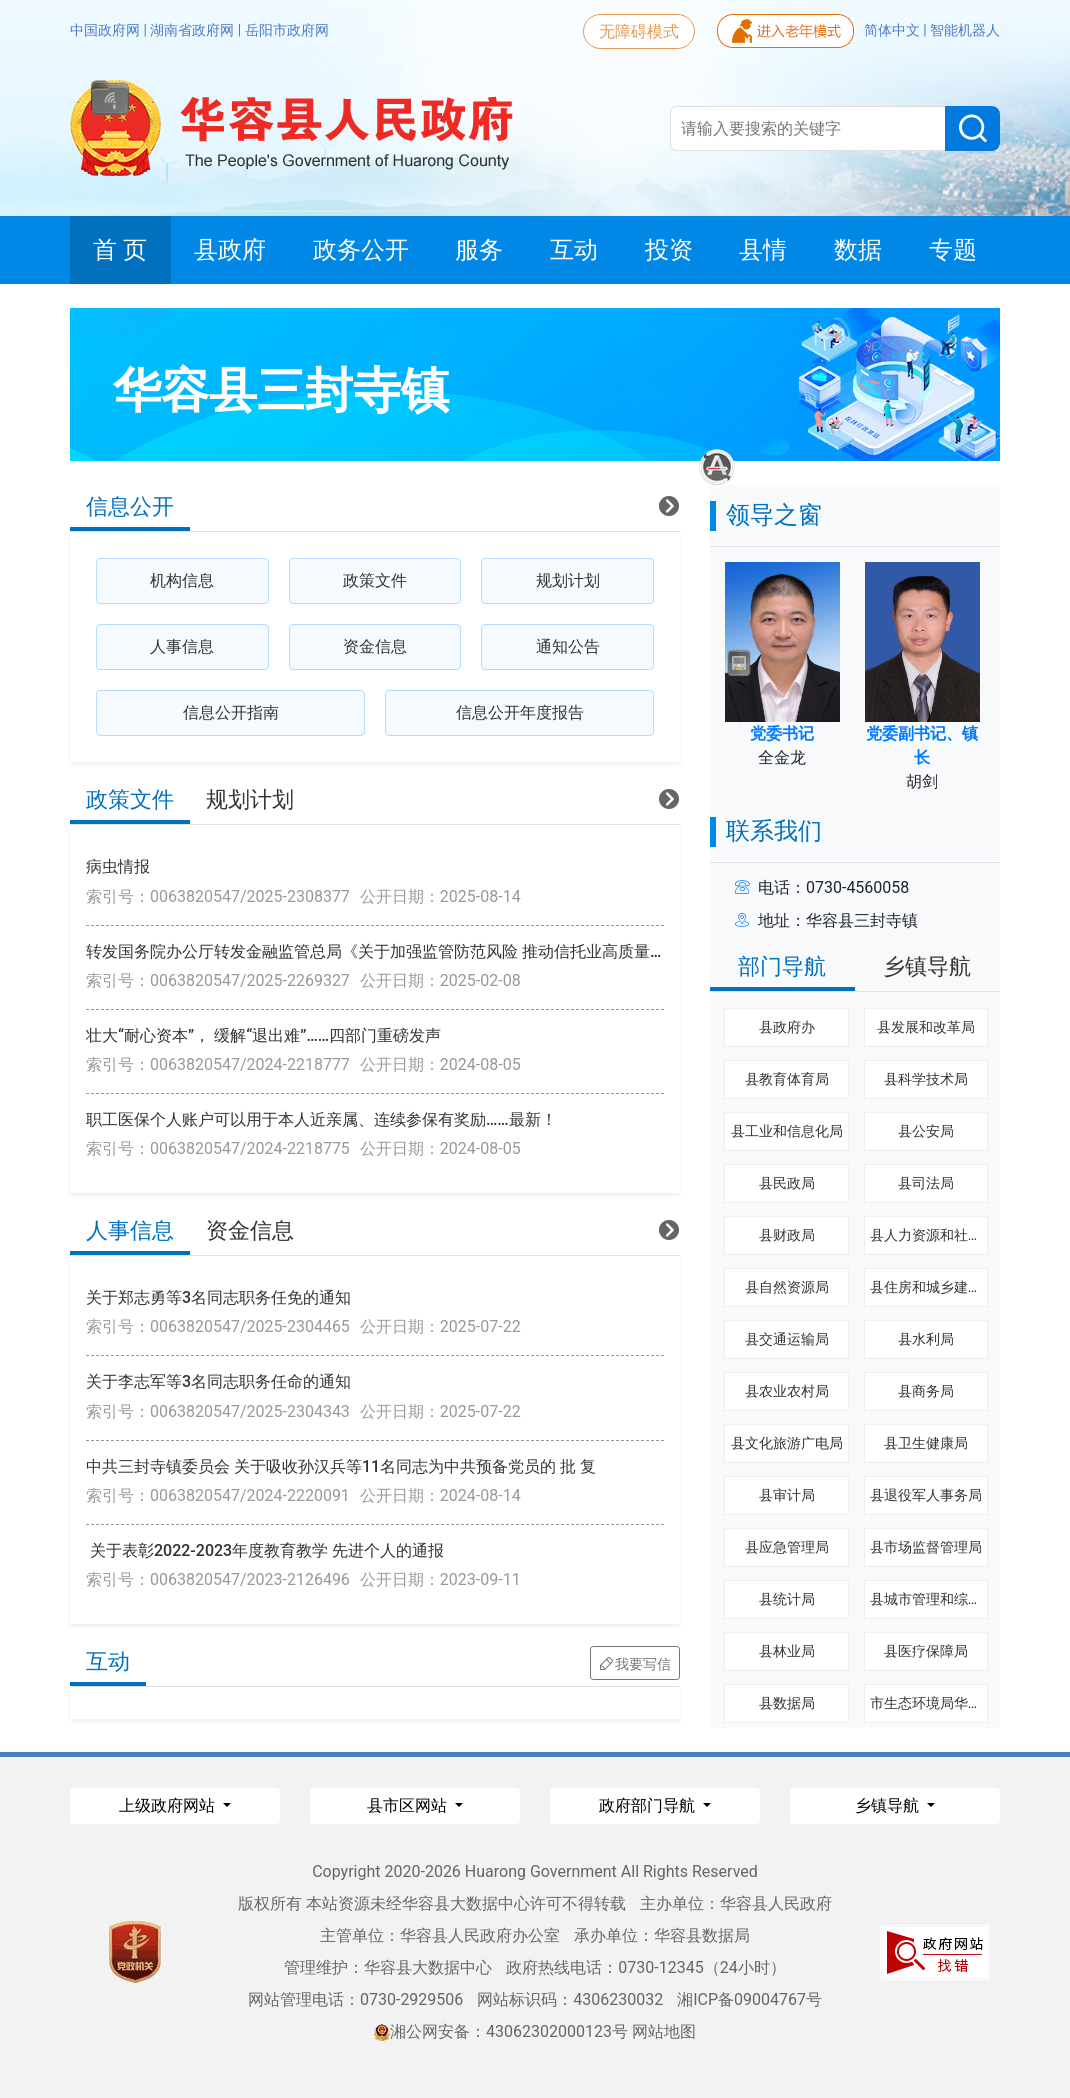  What do you see at coordinates (717, 467) in the screenshot?
I see `open the software update manager` at bounding box center [717, 467].